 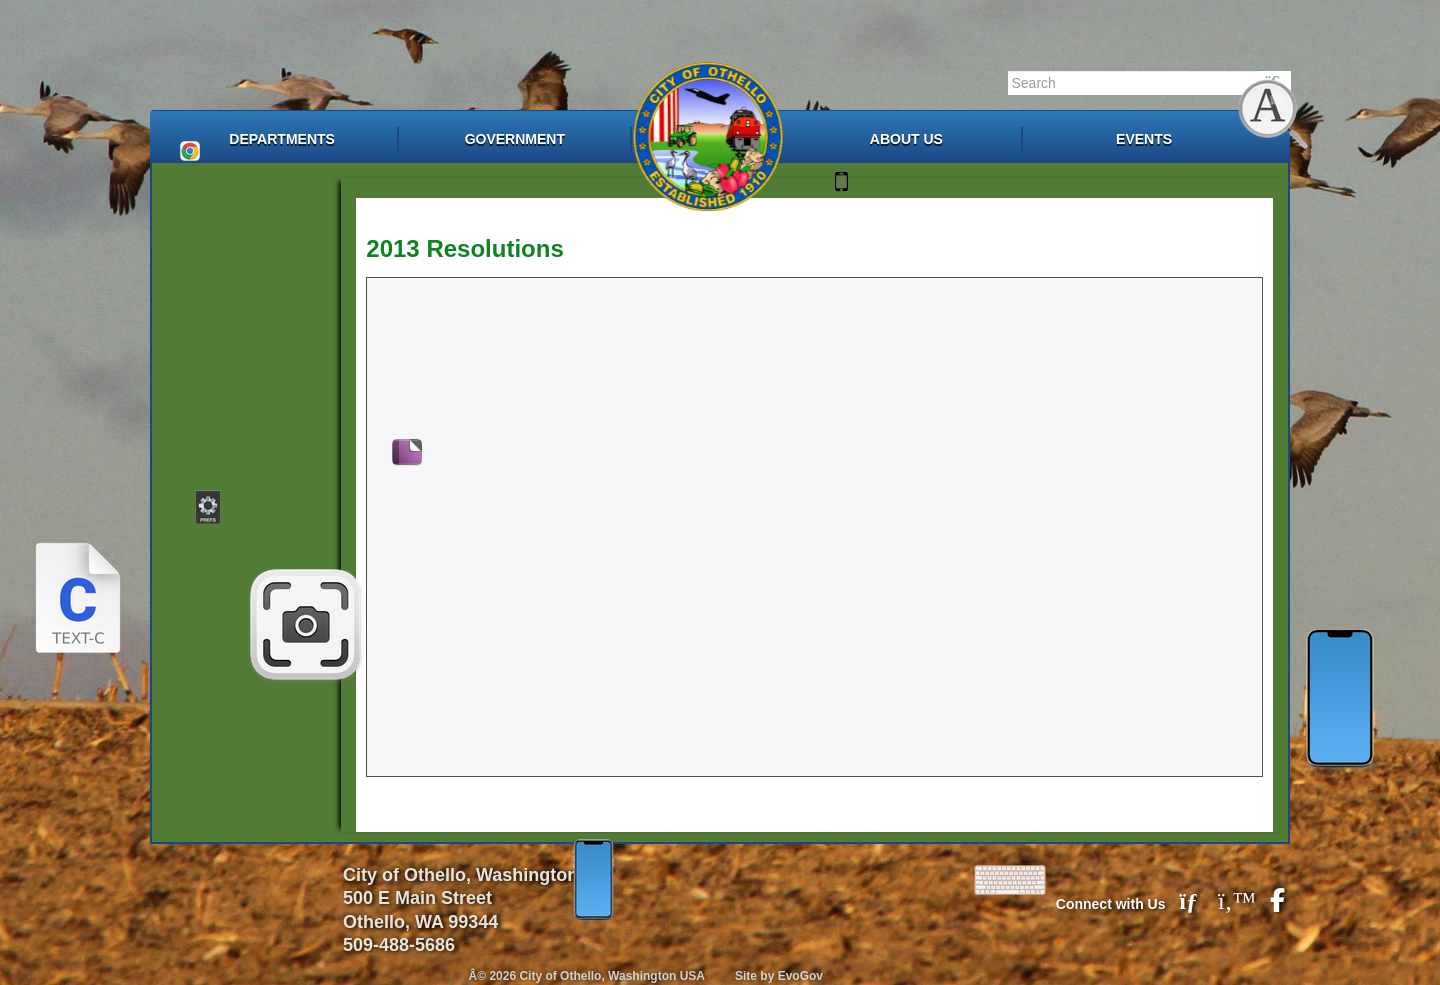 I want to click on capture a screenshot of your screen, so click(x=305, y=624).